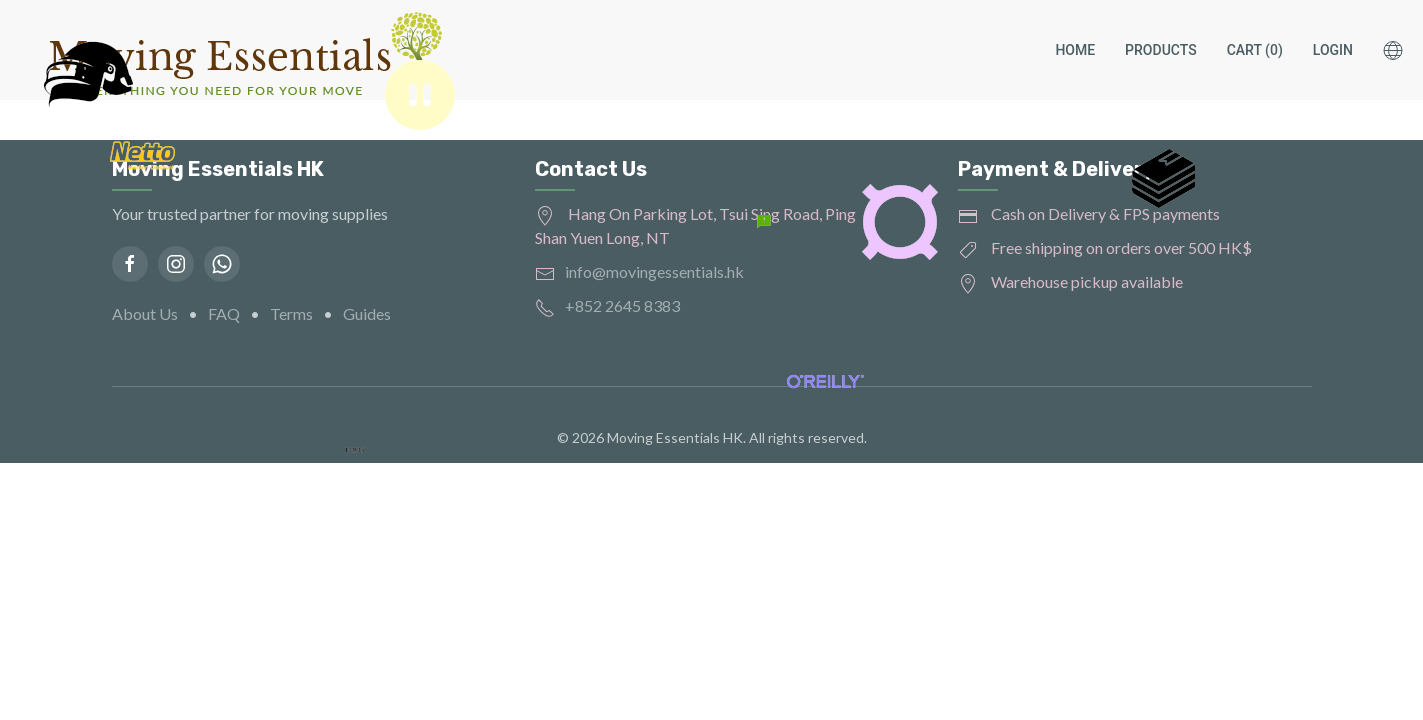  What do you see at coordinates (420, 95) in the screenshot?
I see `pause media playback` at bounding box center [420, 95].